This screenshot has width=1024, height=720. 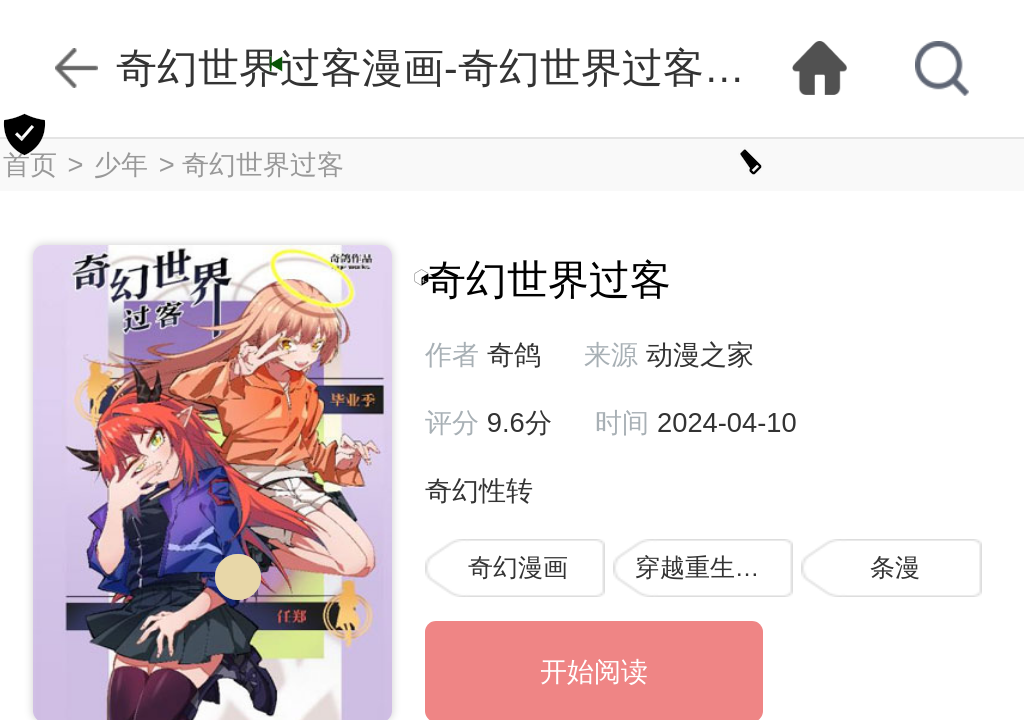 What do you see at coordinates (24, 134) in the screenshot?
I see `indicates security verification complete` at bounding box center [24, 134].